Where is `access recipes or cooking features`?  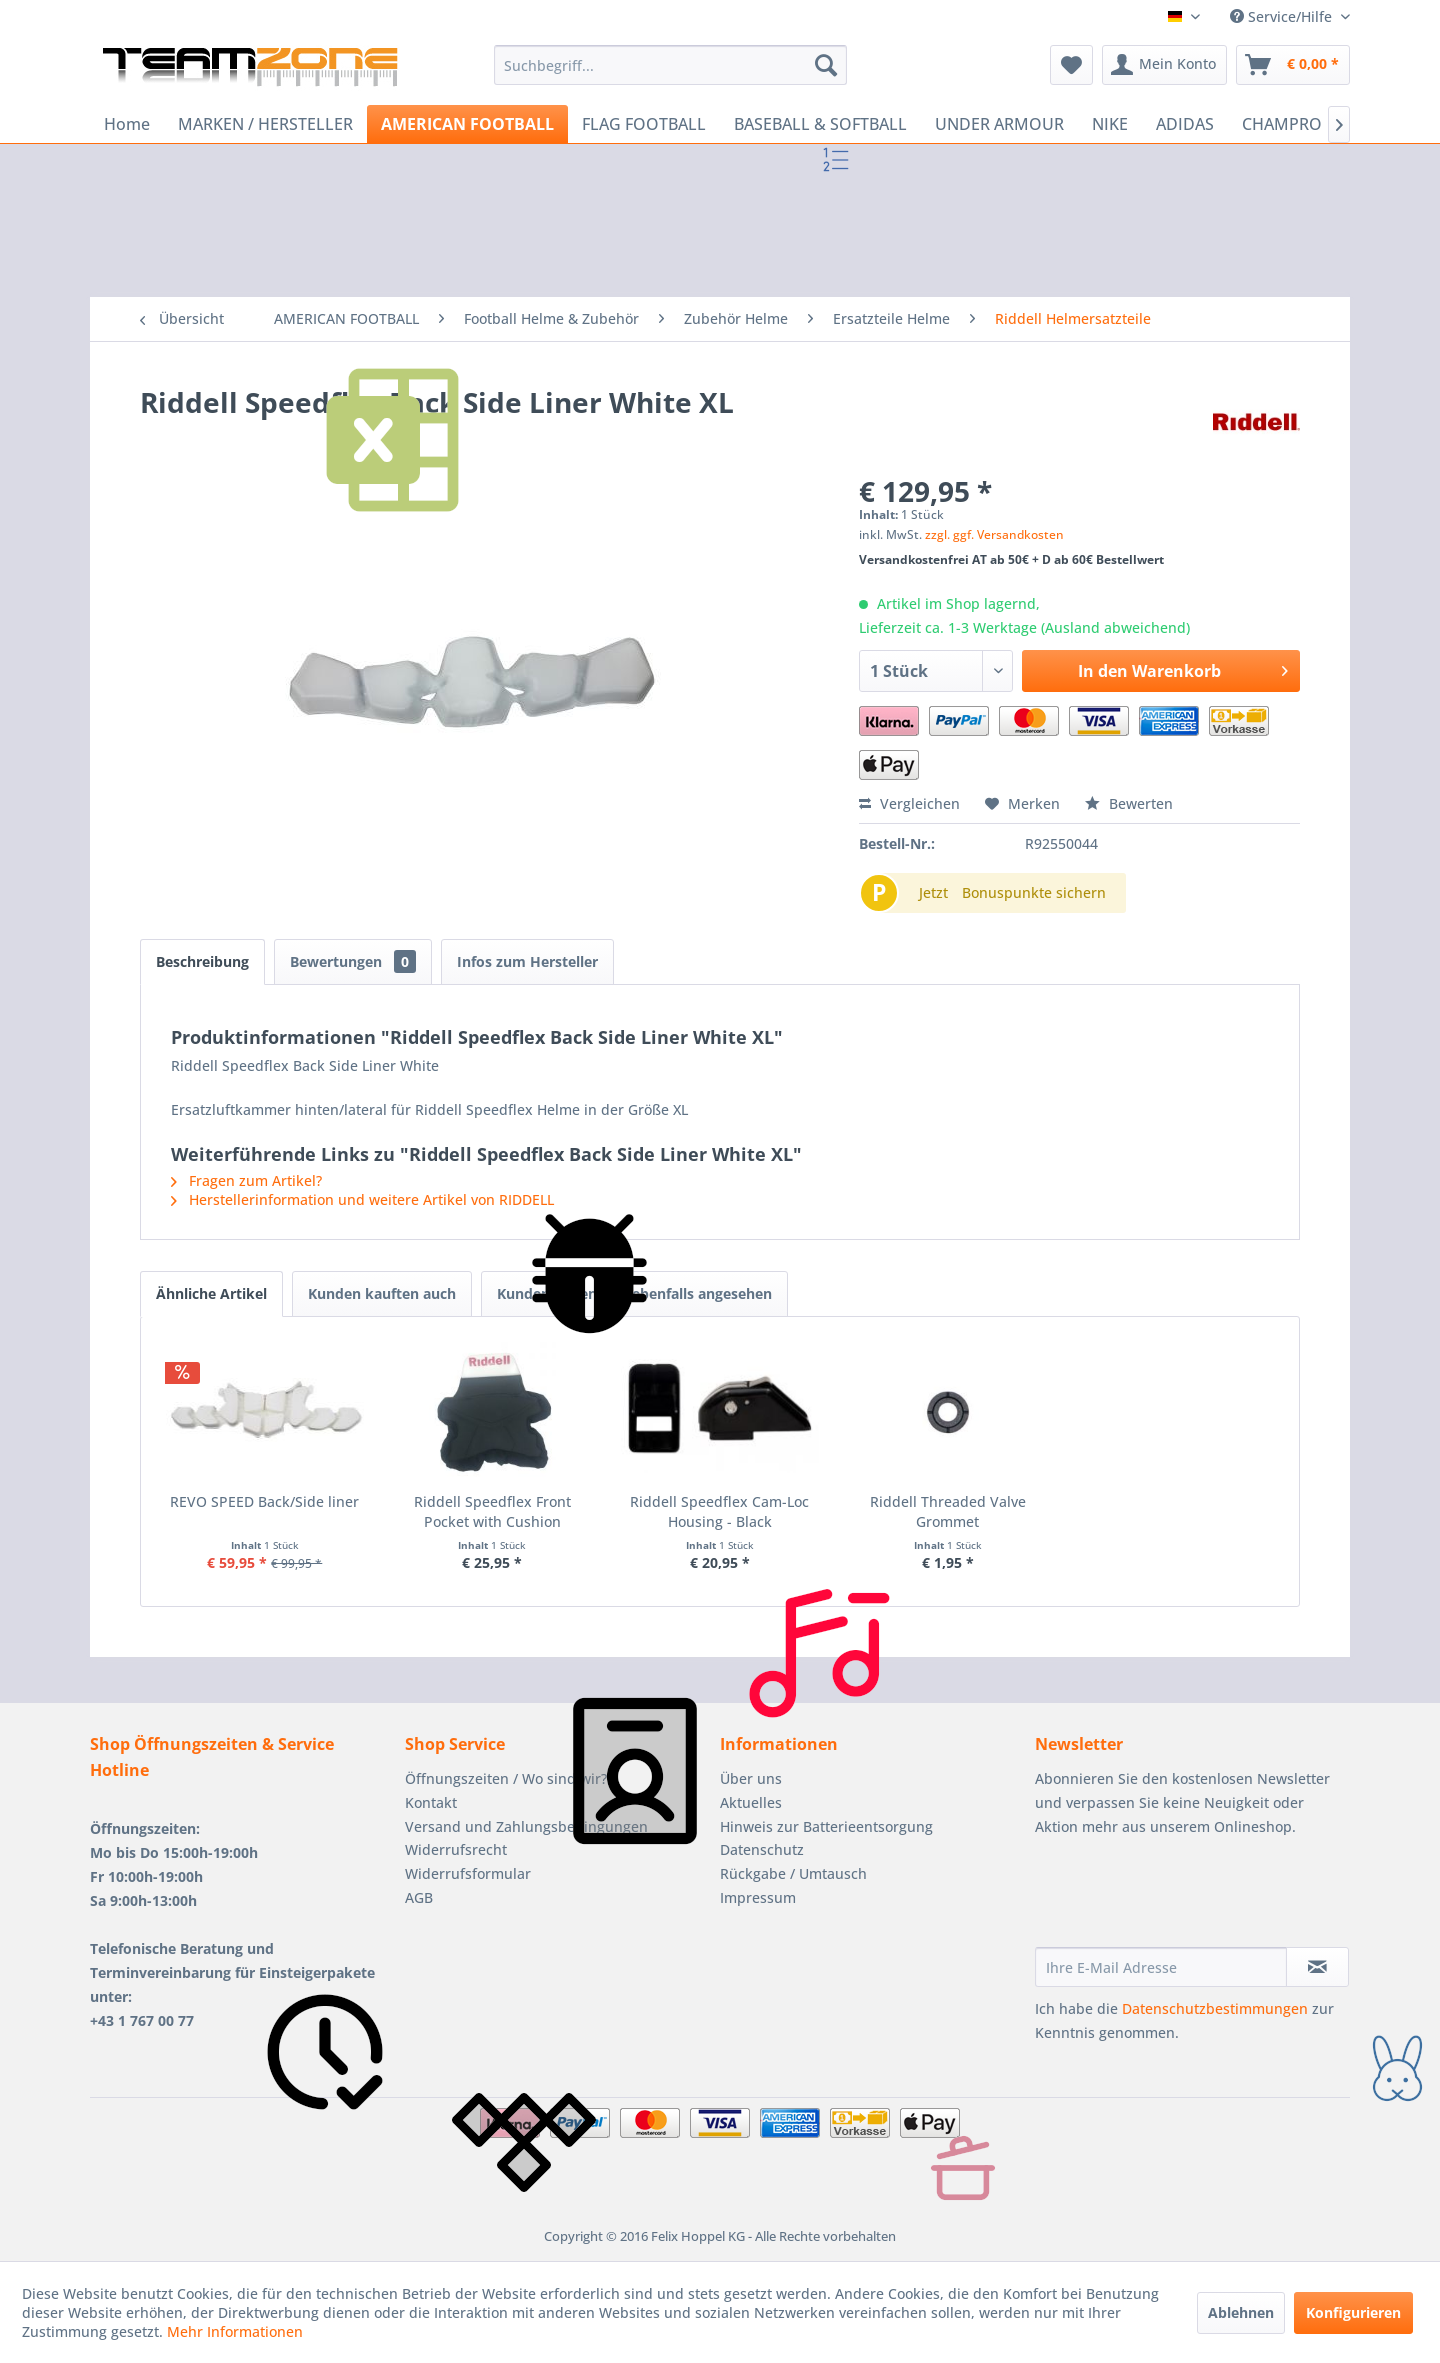
access recipes or cooking features is located at coordinates (963, 2168).